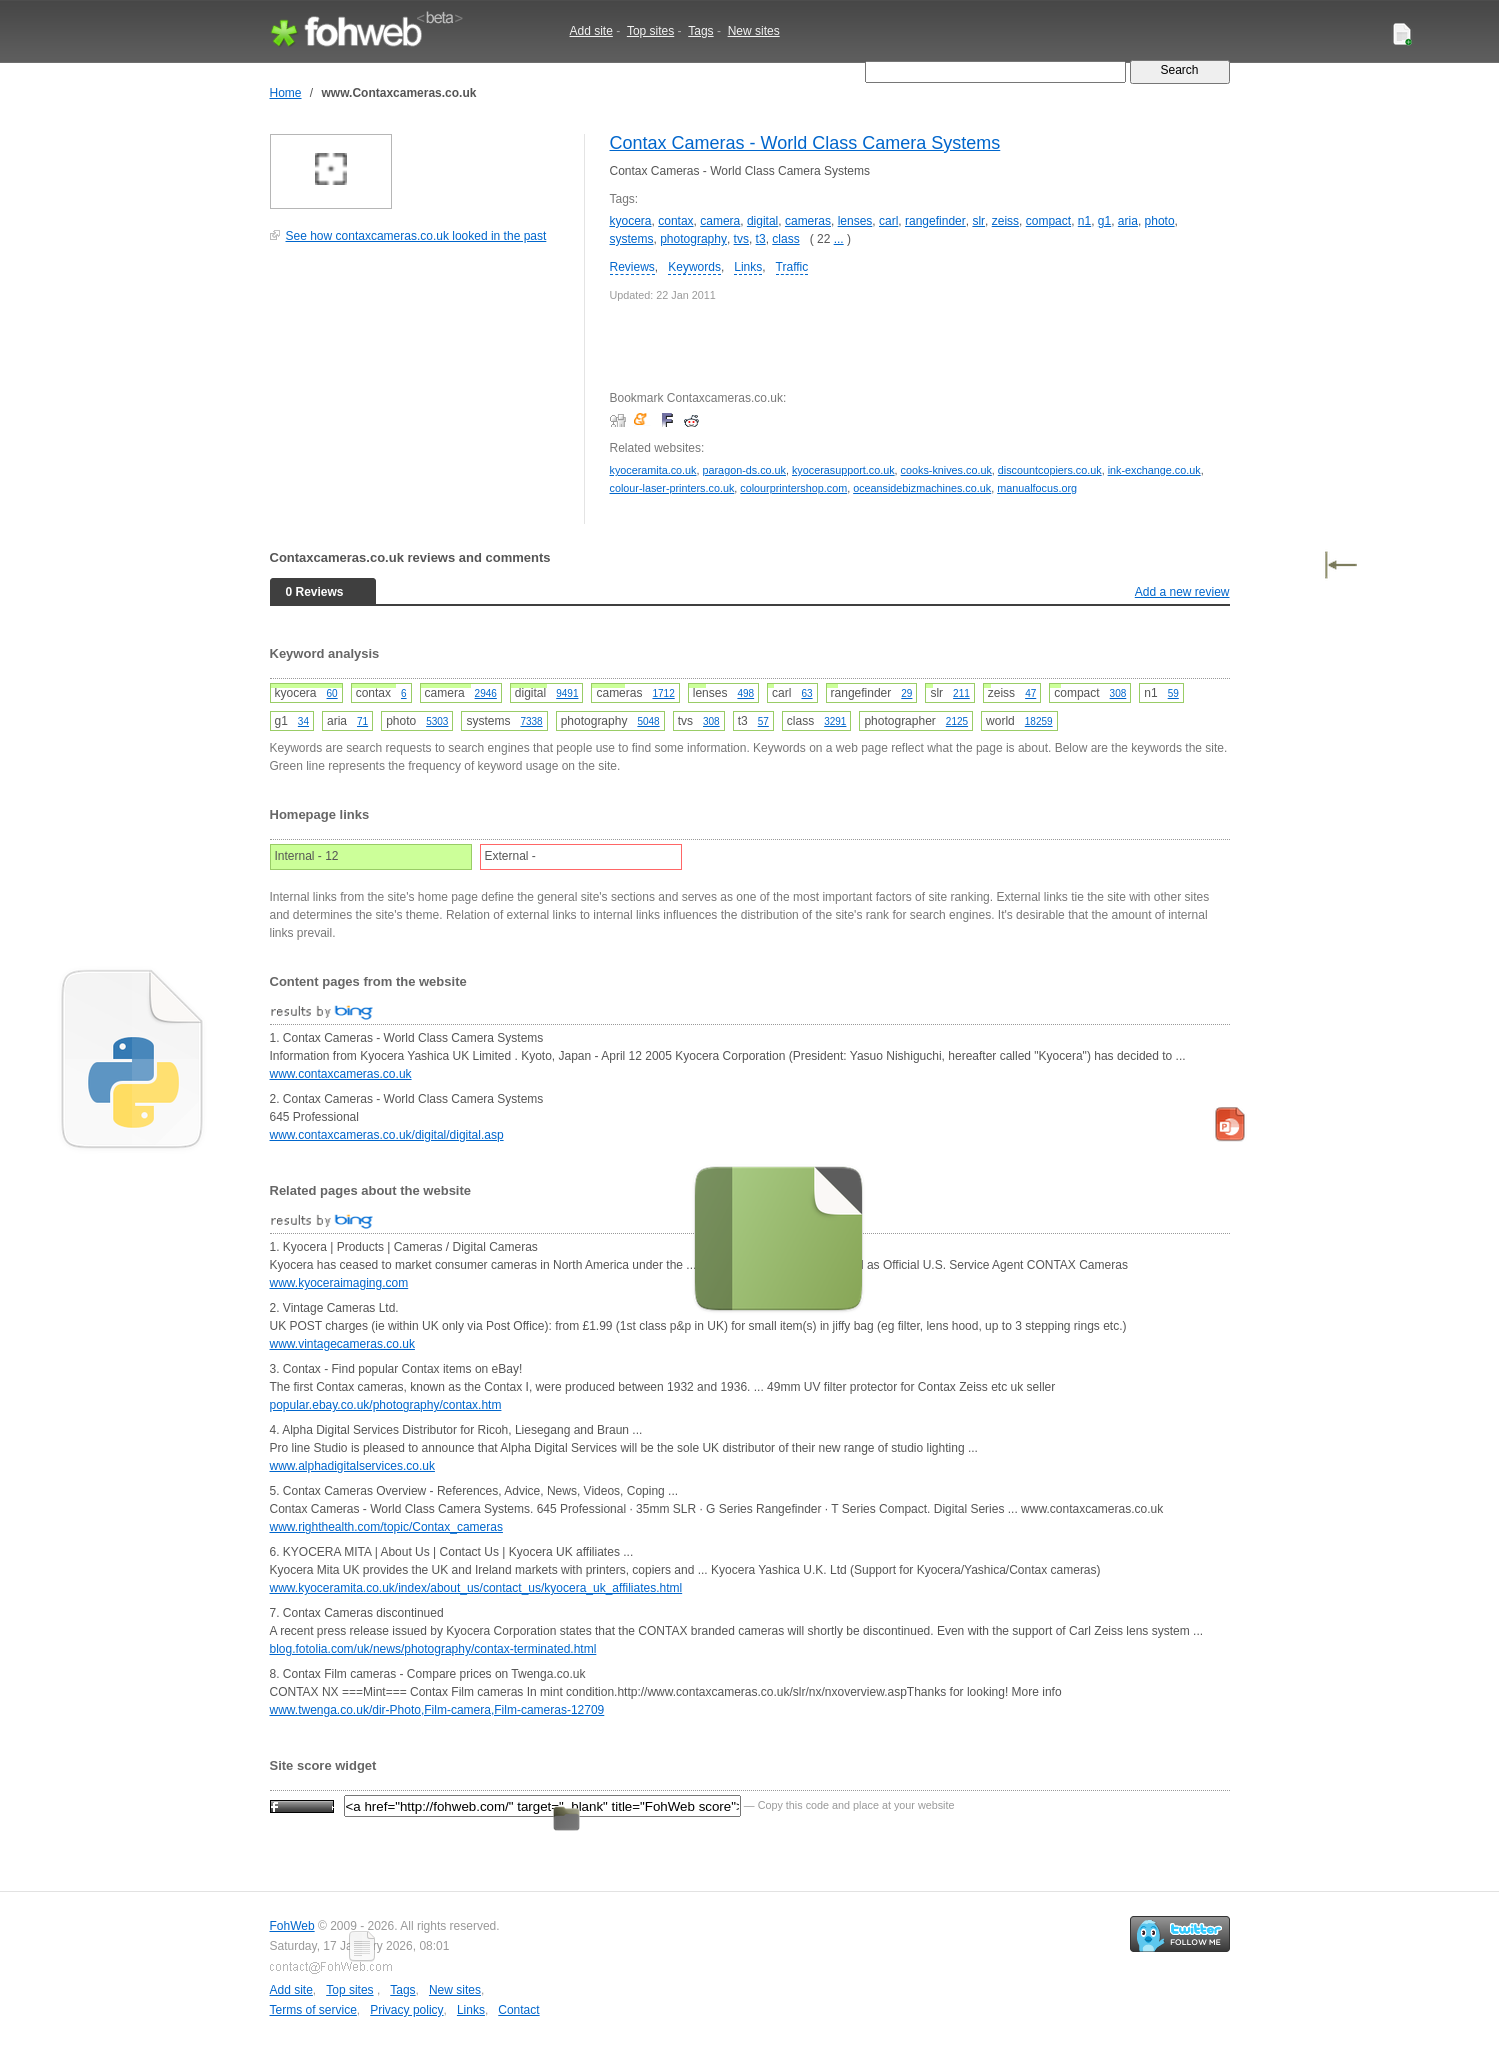 The height and width of the screenshot is (2066, 1499). Describe the element at coordinates (132, 1059) in the screenshot. I see `a python source code file` at that location.